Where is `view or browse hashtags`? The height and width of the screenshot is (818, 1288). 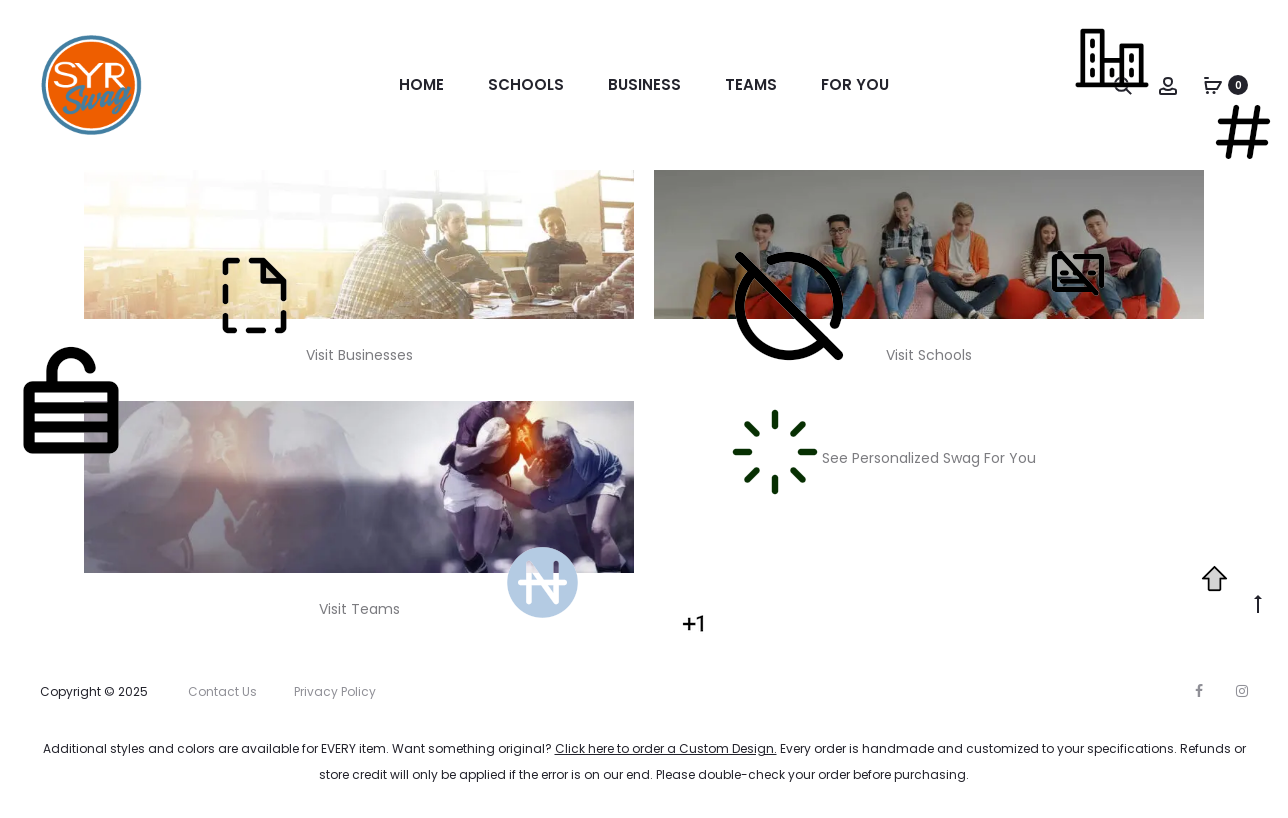
view or browse hashtags is located at coordinates (1243, 132).